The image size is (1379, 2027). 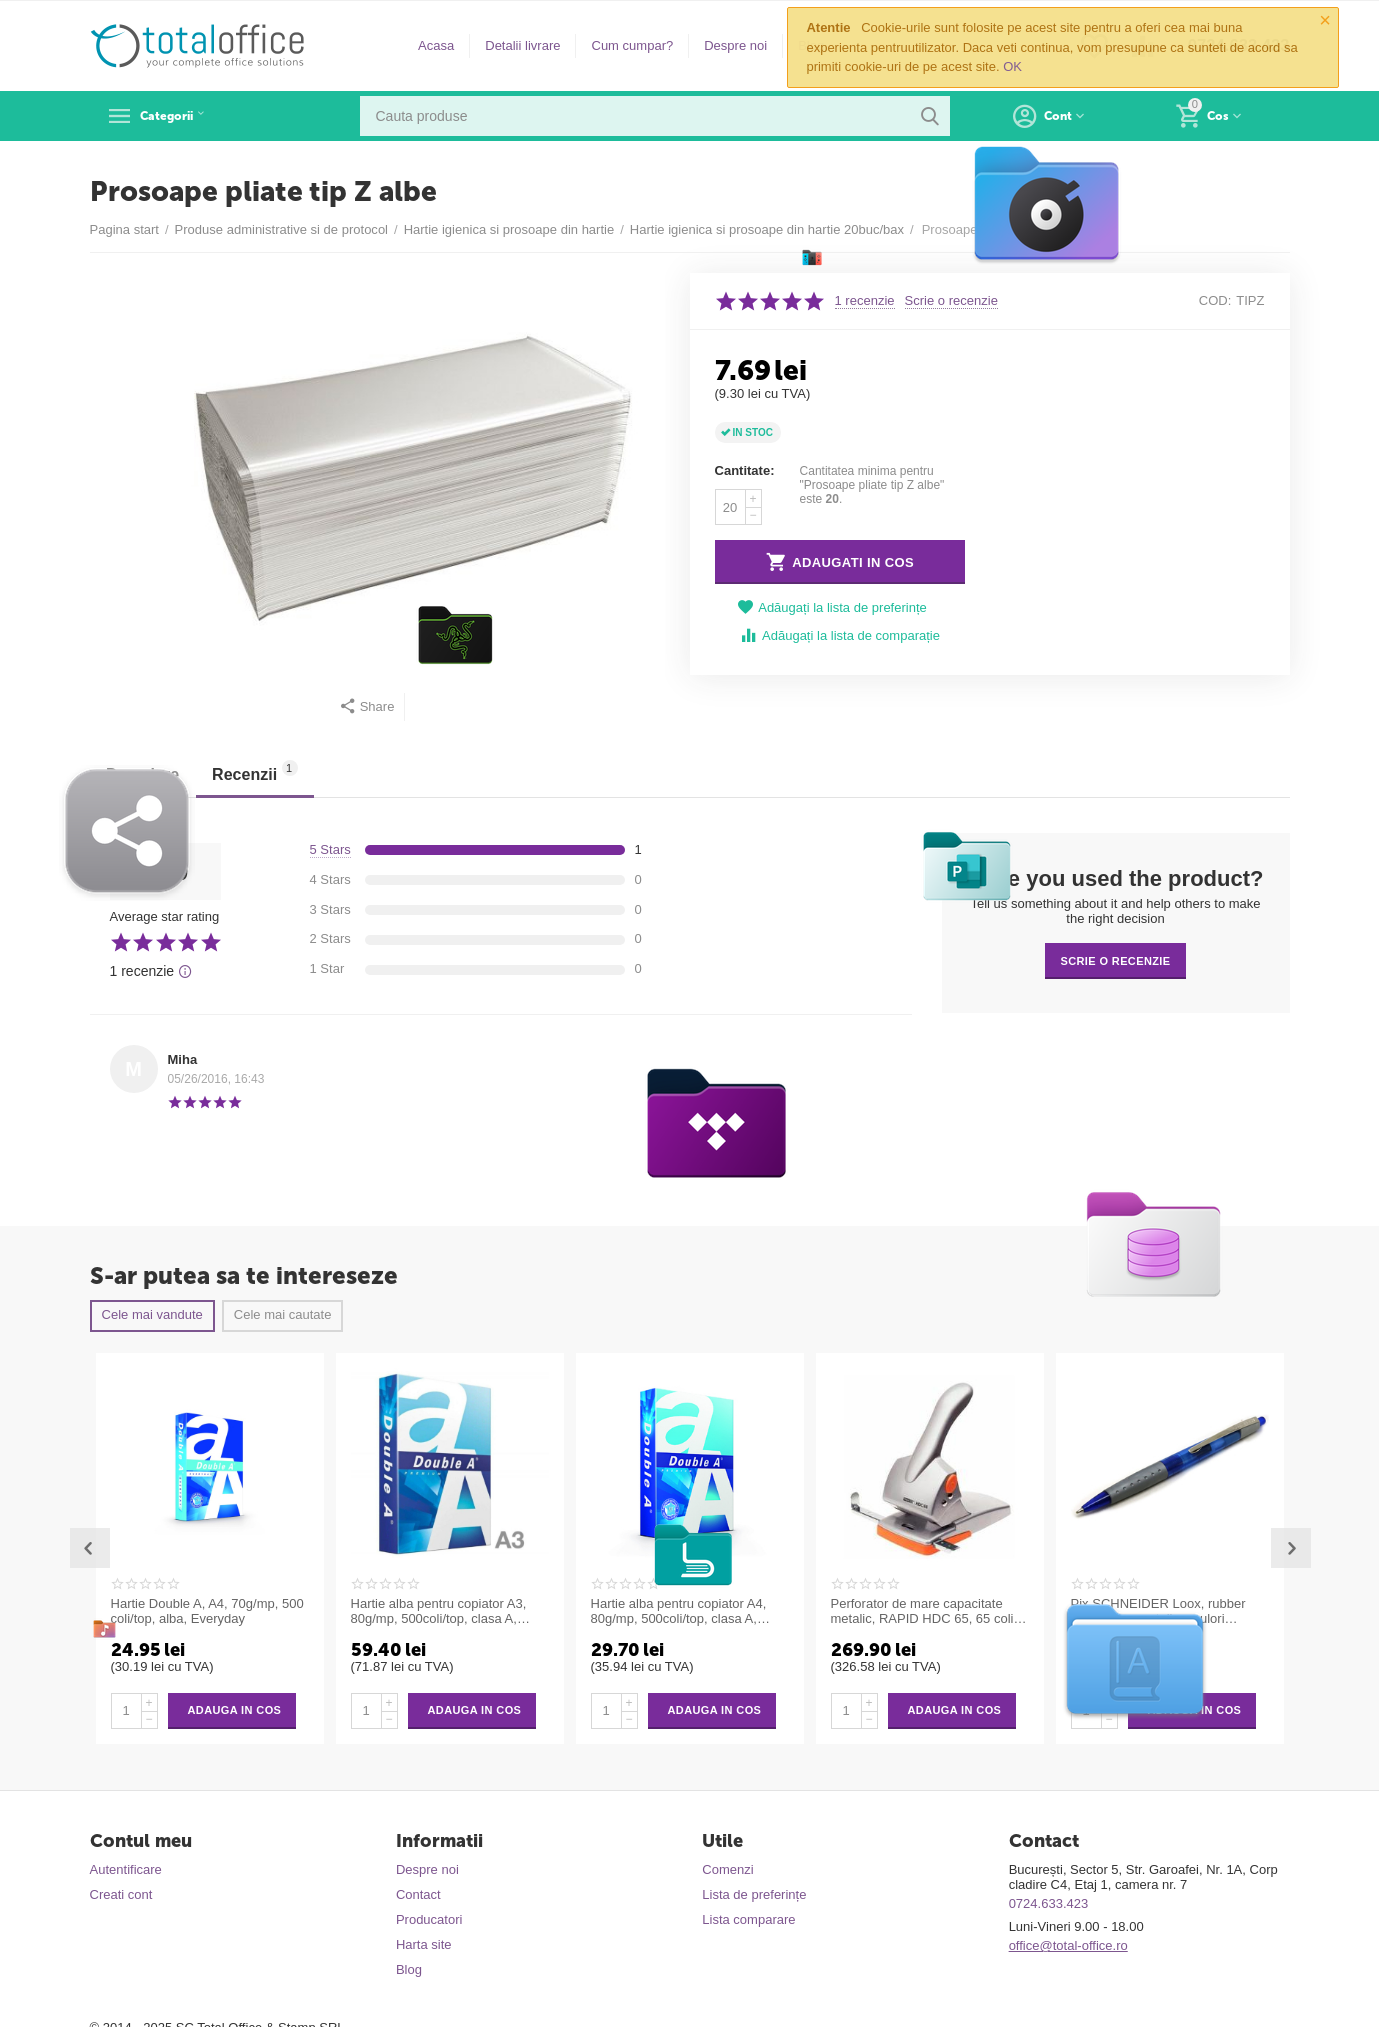 I want to click on open folder containing tidal music files, so click(x=716, y=1127).